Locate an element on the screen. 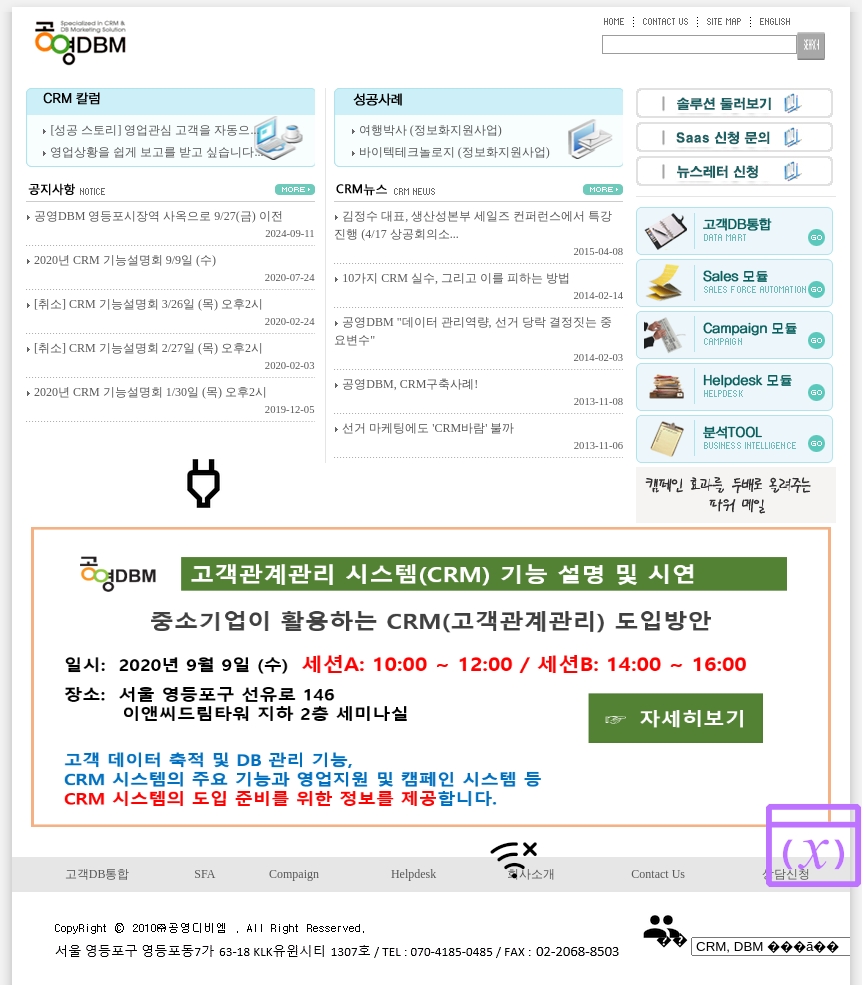  view grouped variables in debug panel is located at coordinates (813, 845).